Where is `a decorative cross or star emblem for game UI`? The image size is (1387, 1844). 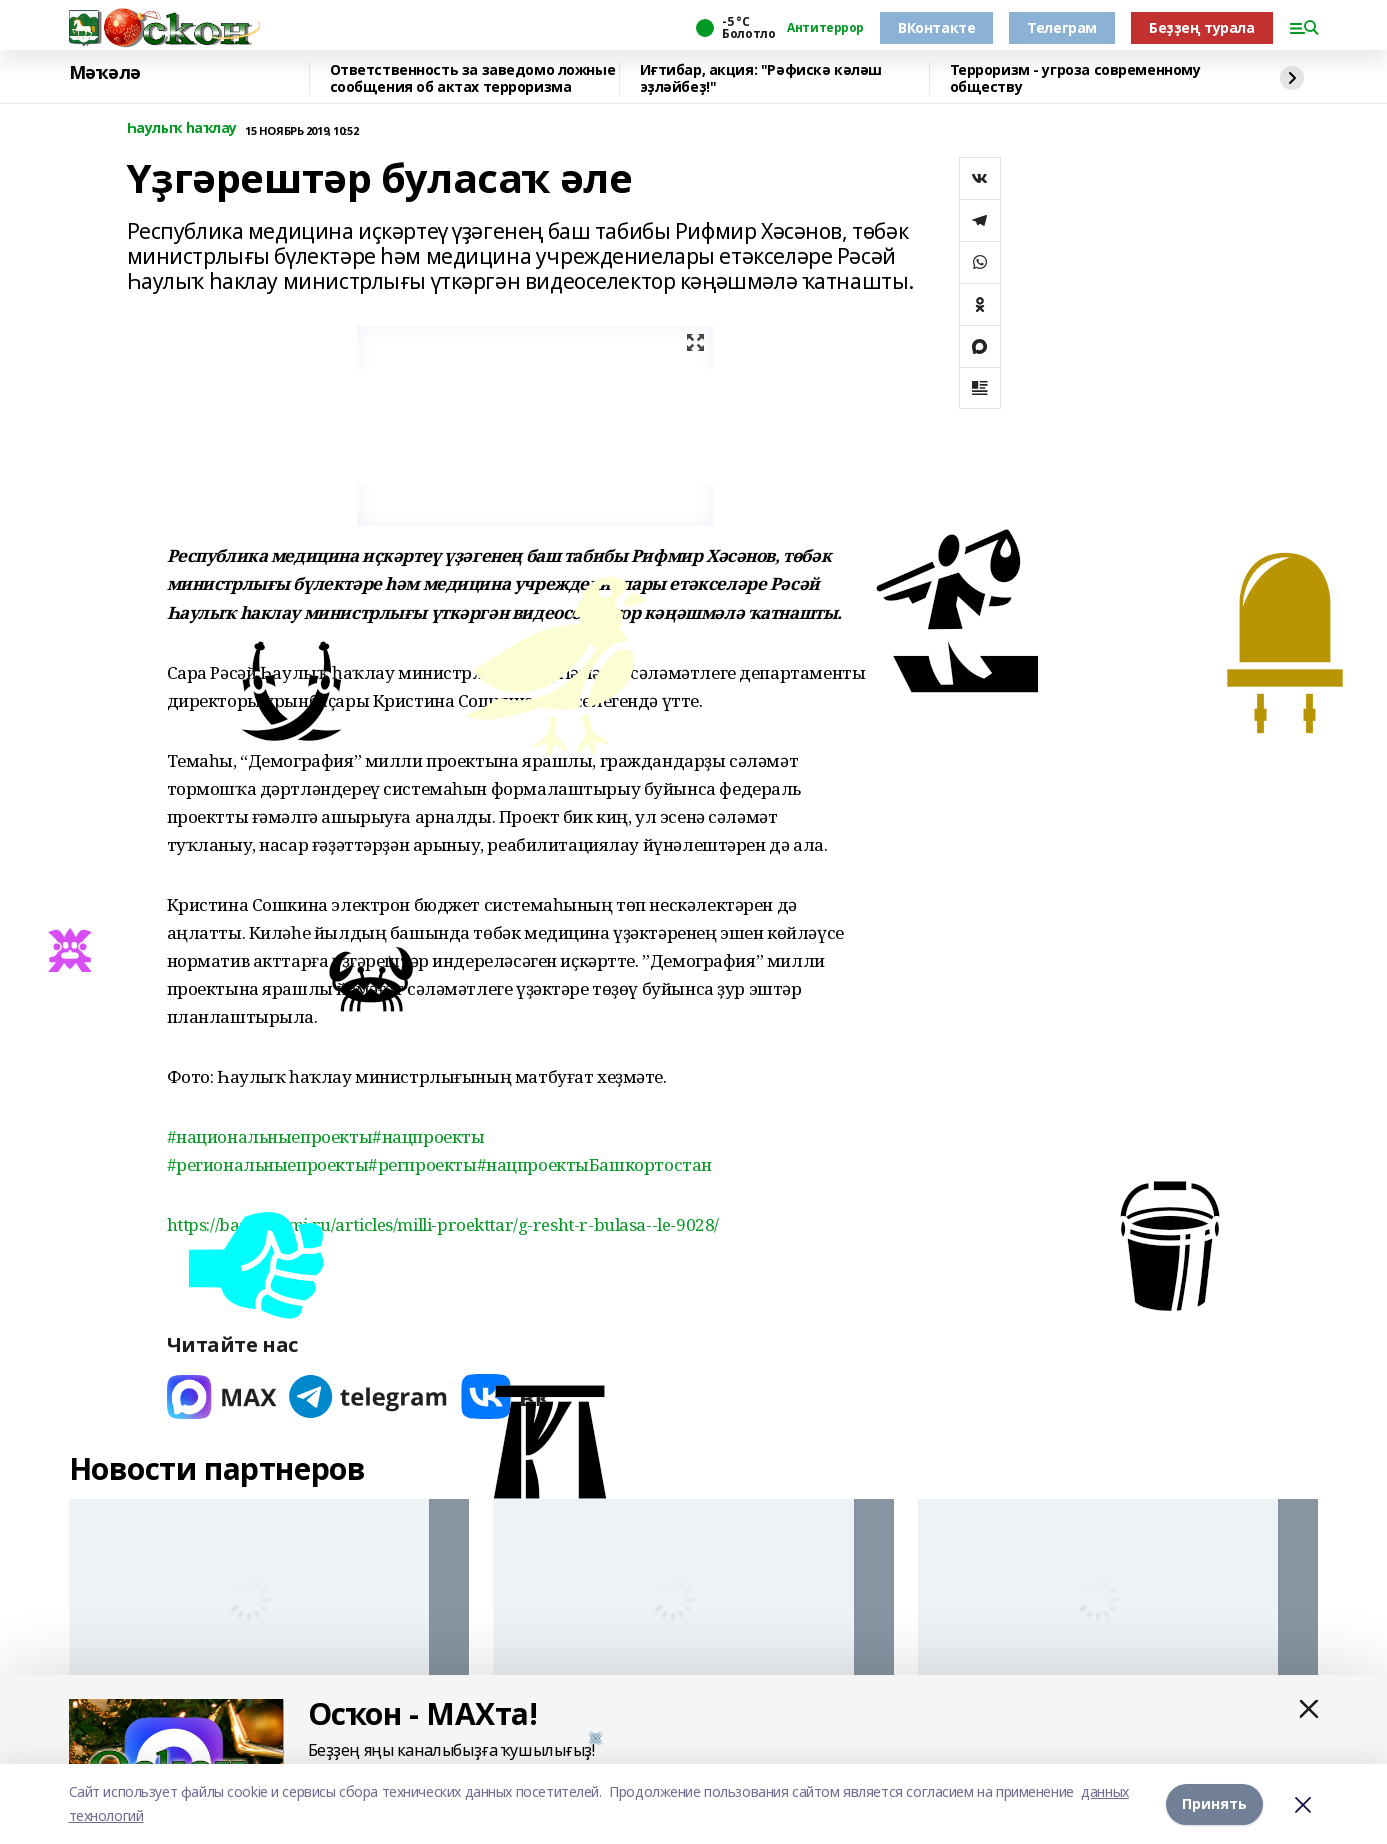
a decorative cross or star emblem for game UI is located at coordinates (595, 1738).